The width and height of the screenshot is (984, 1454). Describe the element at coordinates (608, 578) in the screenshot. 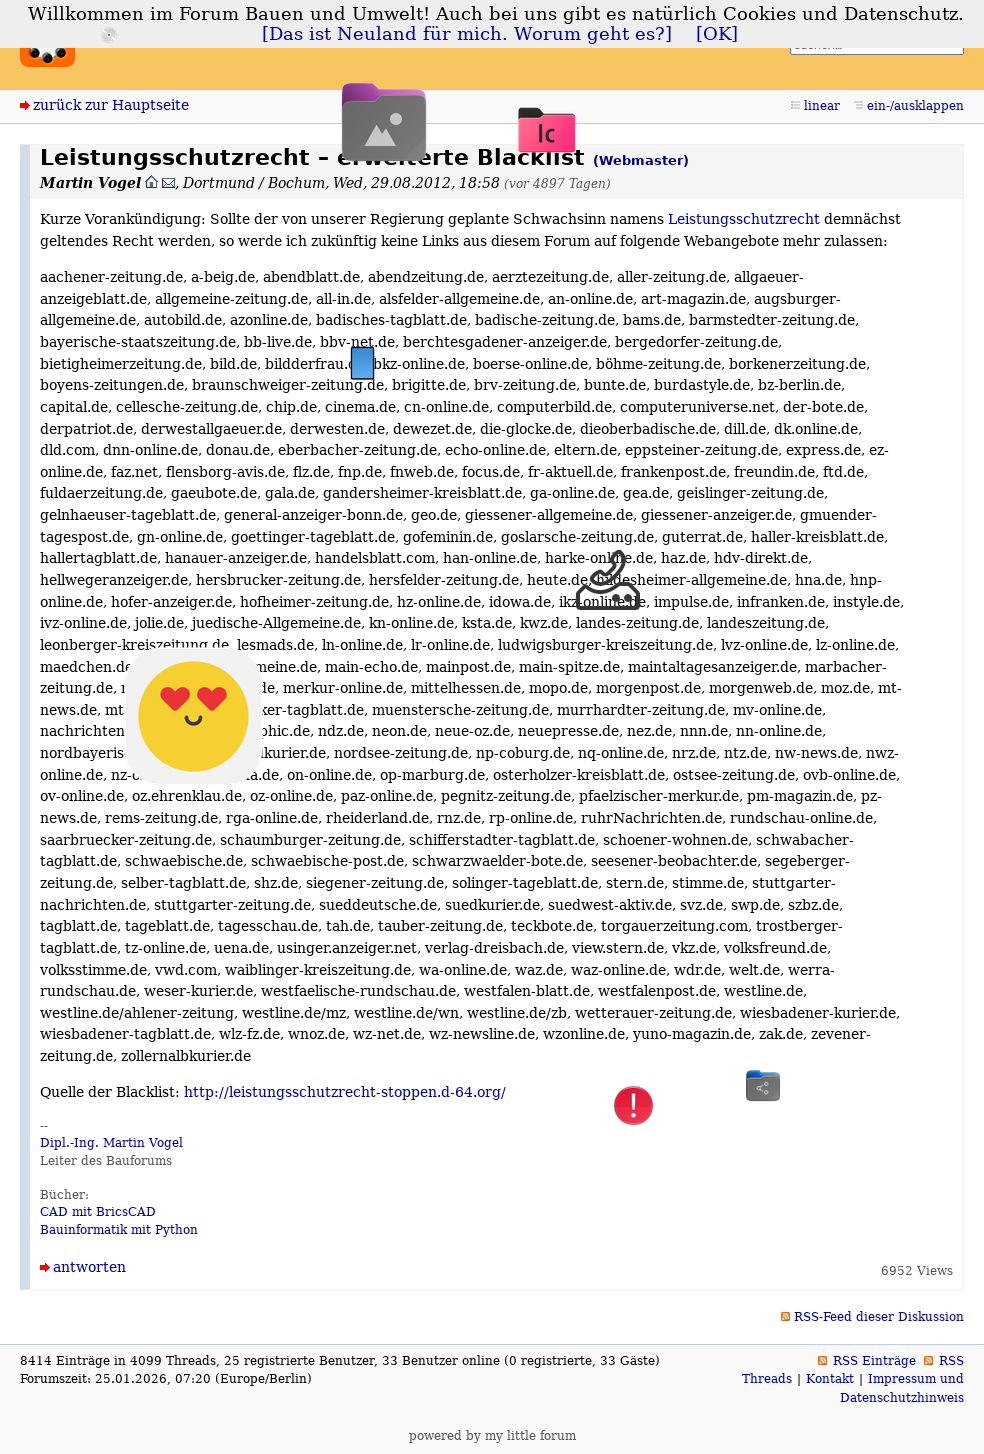

I see `indicates modem or dial-up connection status` at that location.